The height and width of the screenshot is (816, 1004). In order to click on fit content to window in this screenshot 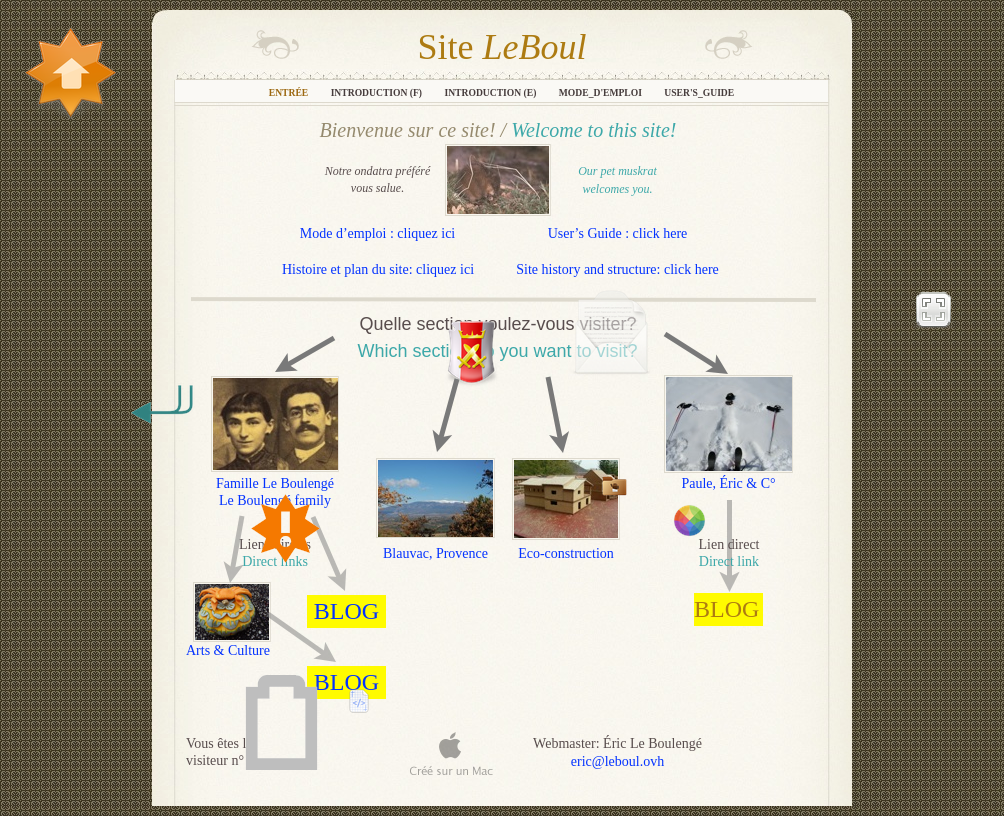, I will do `click(933, 308)`.